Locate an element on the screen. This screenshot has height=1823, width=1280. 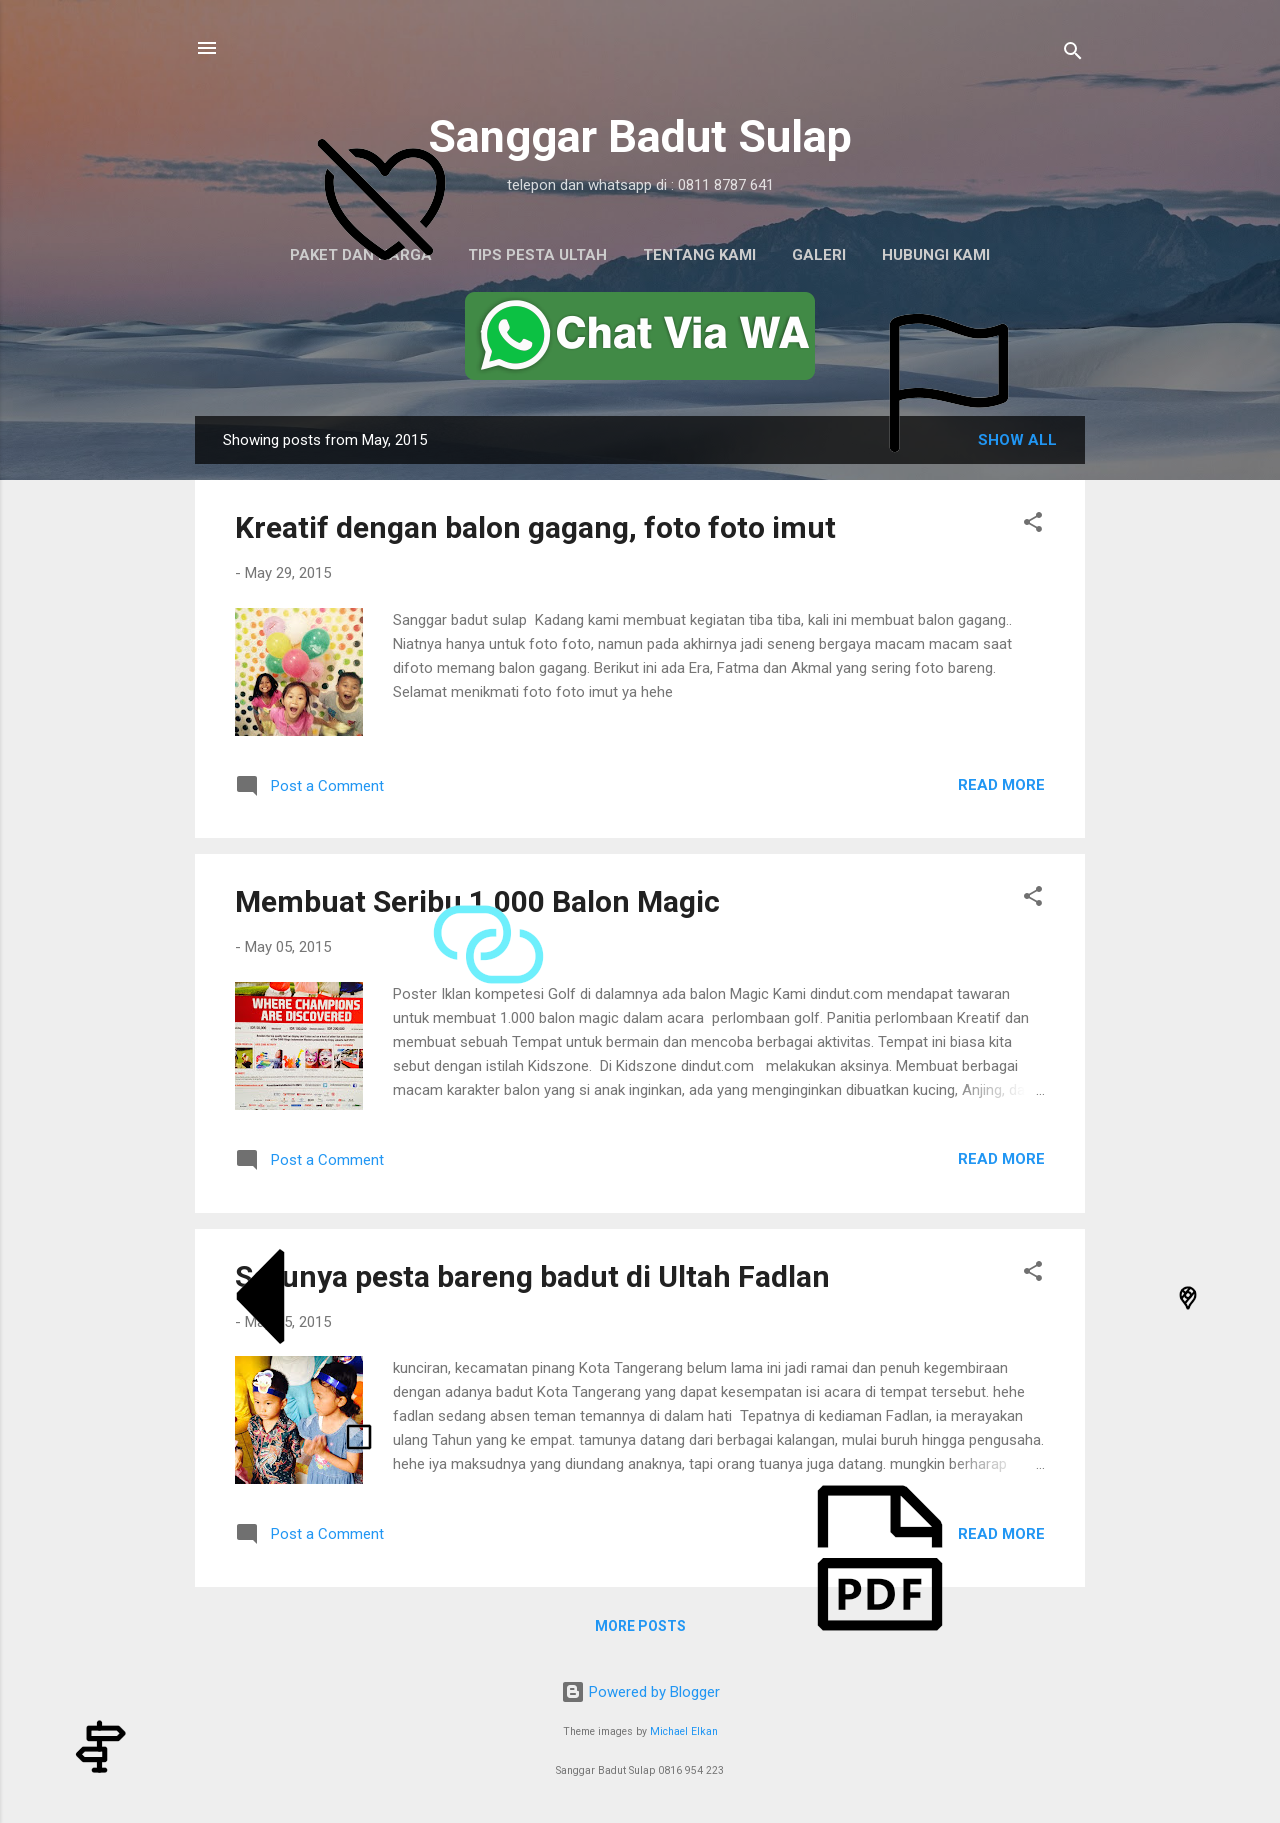
navigate to the previous item or page is located at coordinates (260, 1296).